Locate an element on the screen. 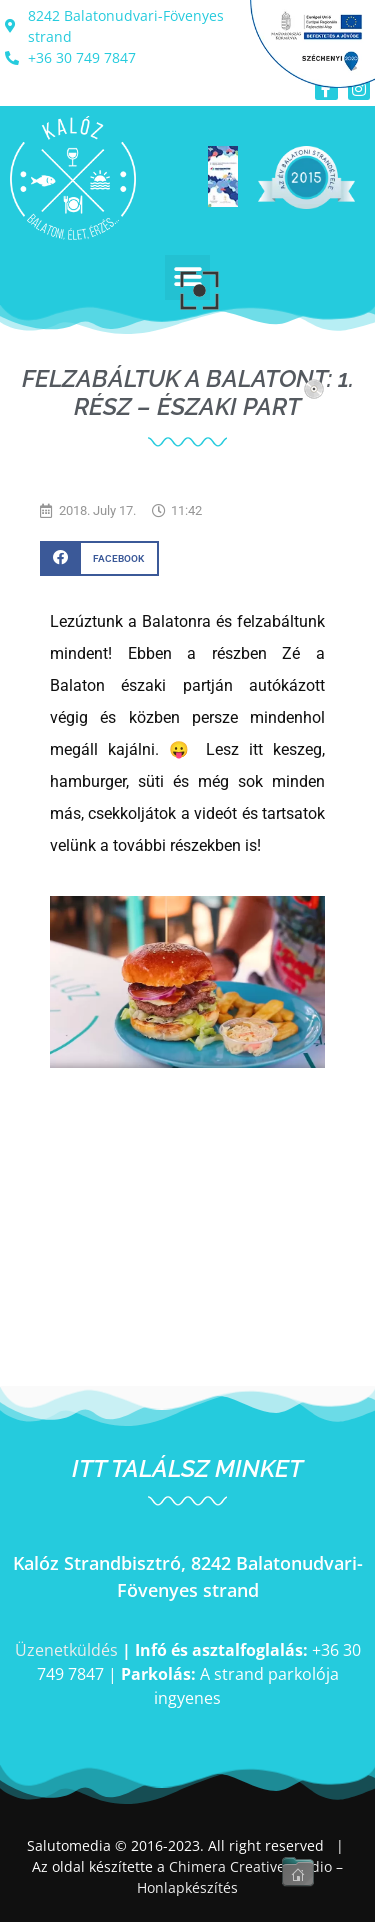  indicates a DVD-RAM disc or optical media device is located at coordinates (314, 389).